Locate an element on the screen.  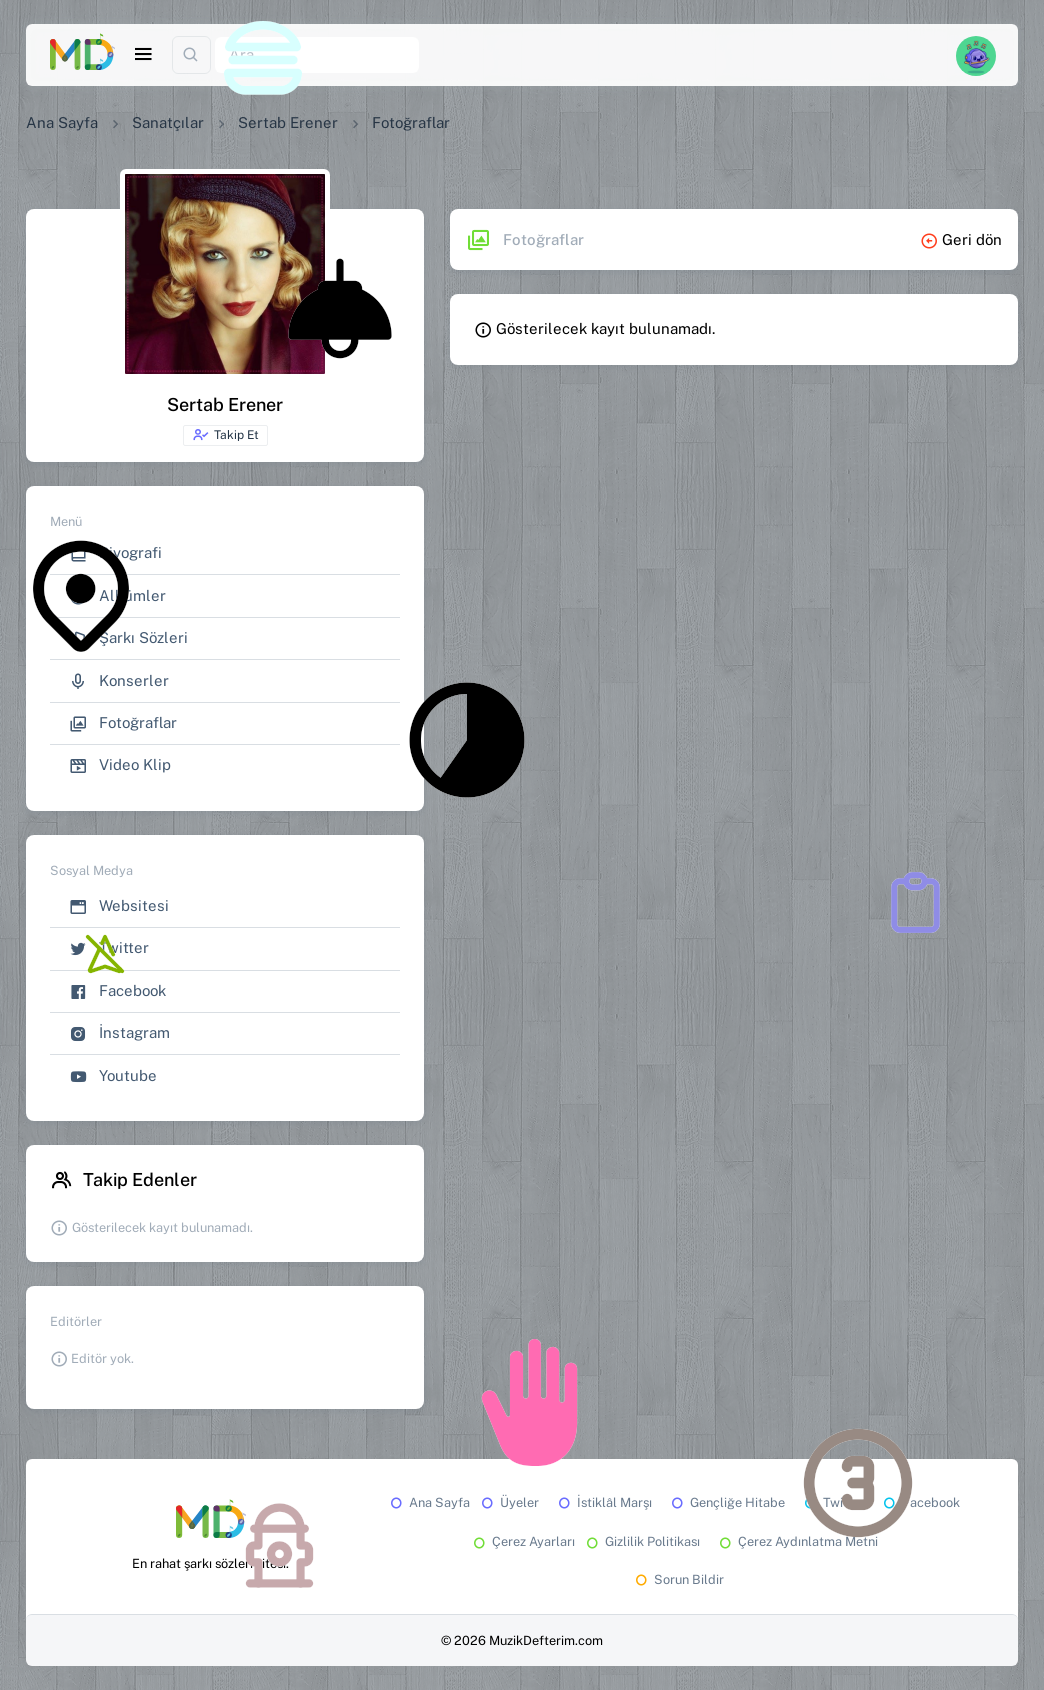
toggle pendant lamp on or off is located at coordinates (340, 314).